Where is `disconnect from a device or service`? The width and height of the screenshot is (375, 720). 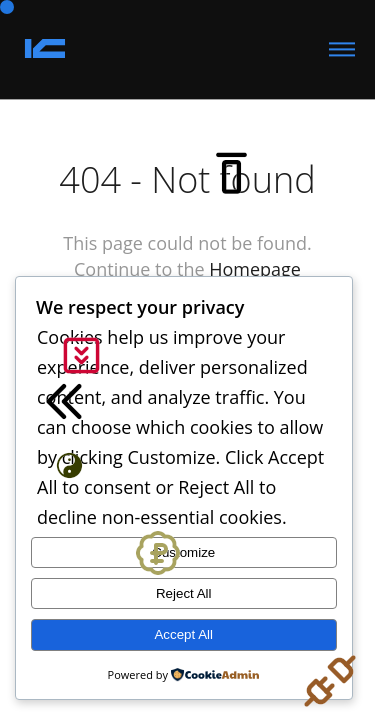 disconnect from a device or service is located at coordinates (330, 681).